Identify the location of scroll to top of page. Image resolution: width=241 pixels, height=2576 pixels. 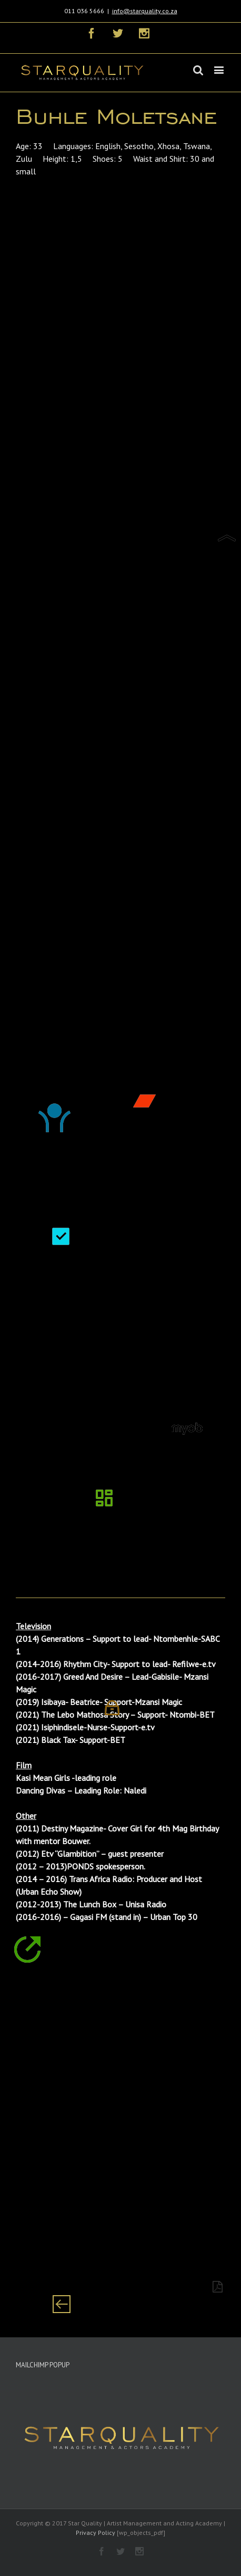
(227, 538).